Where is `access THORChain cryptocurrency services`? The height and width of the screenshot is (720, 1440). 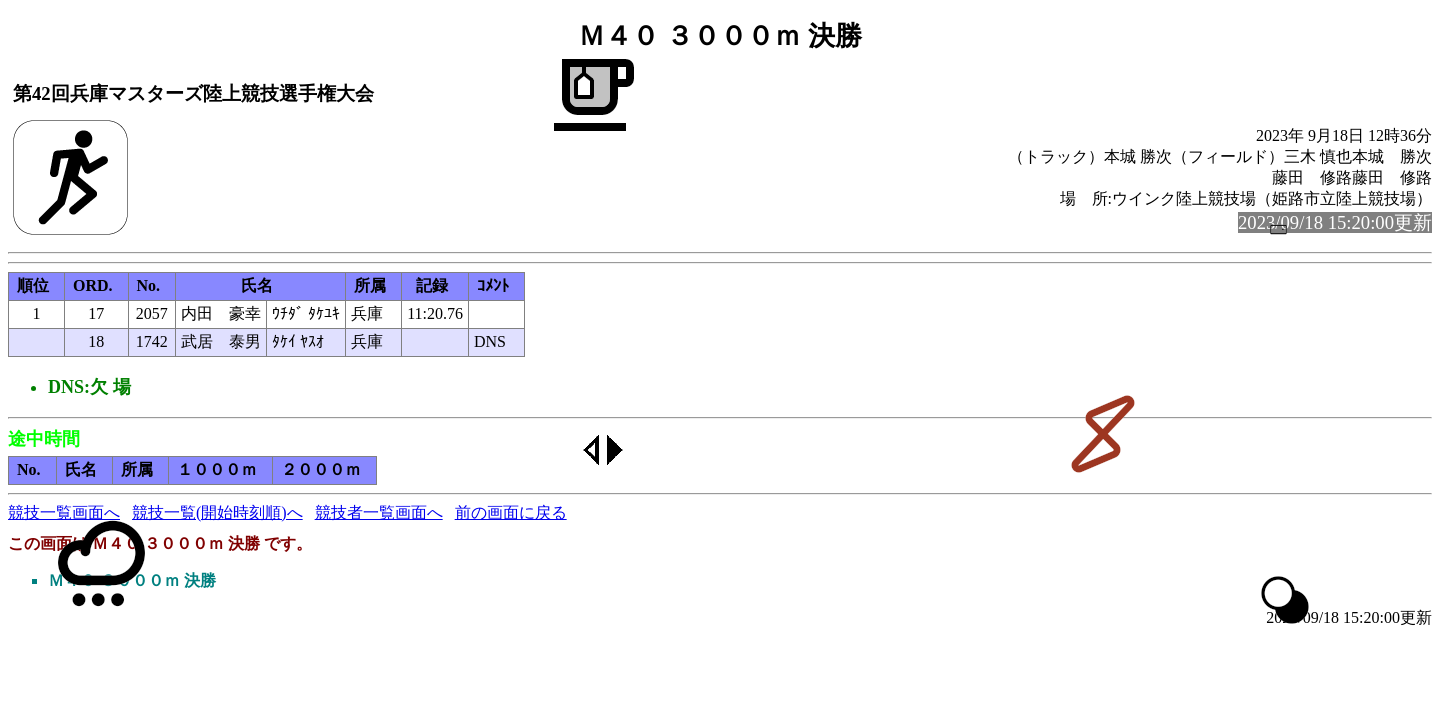 access THORChain cryptocurrency services is located at coordinates (1103, 434).